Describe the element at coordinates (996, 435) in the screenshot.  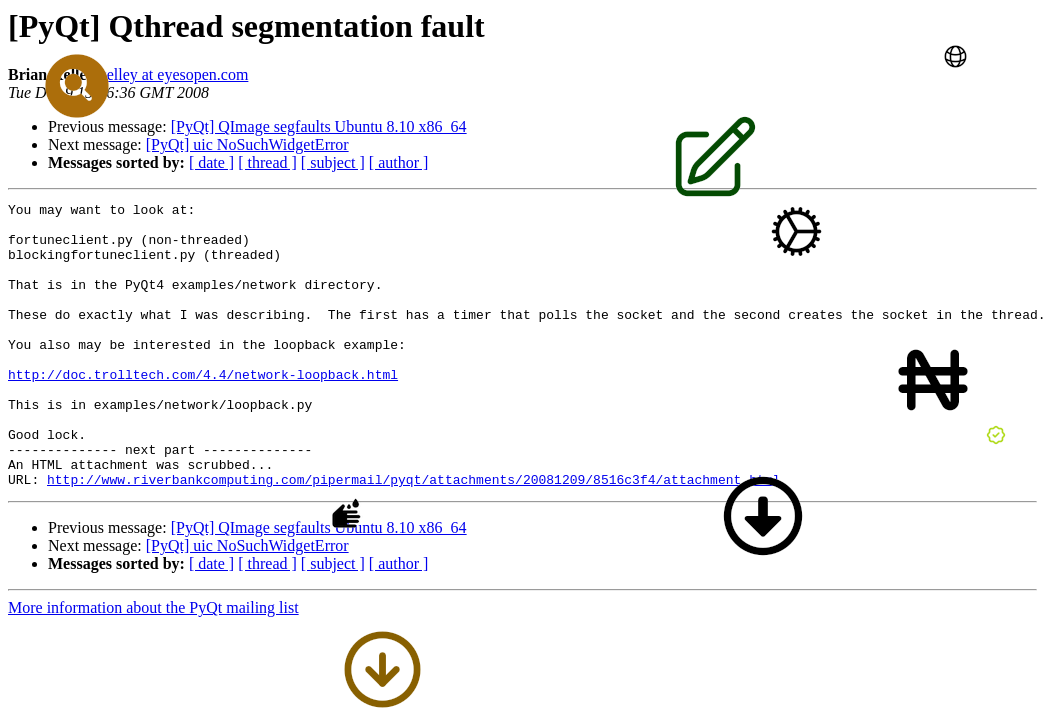
I see `verified or authenticated status indicator` at that location.